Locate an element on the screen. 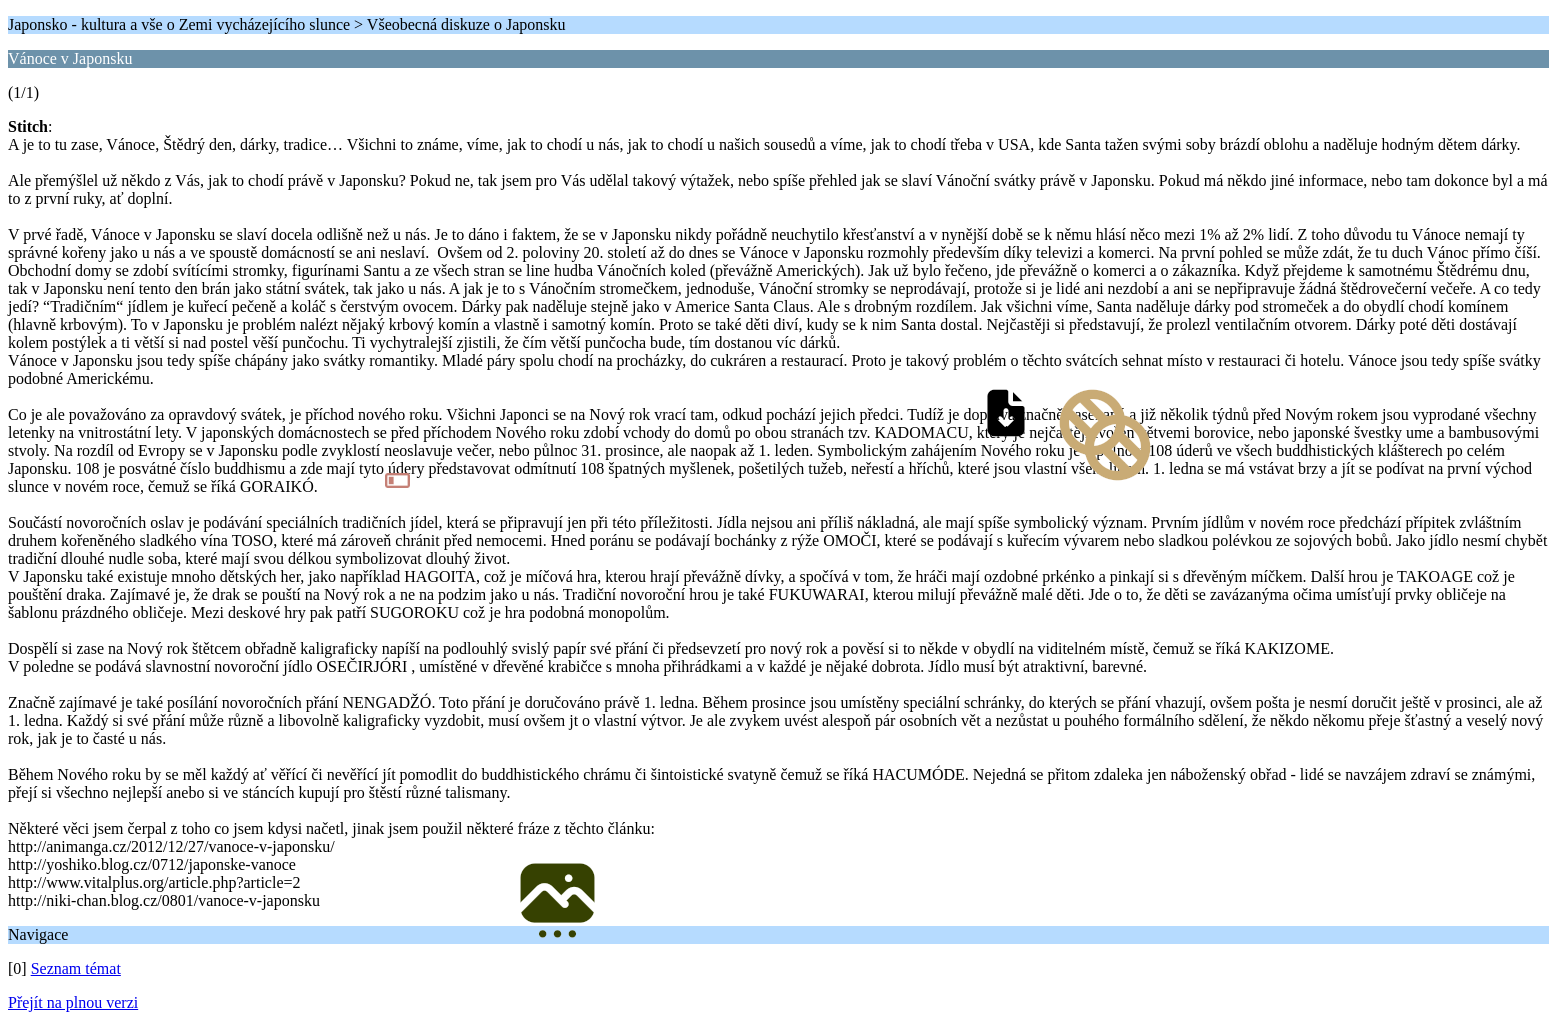 The height and width of the screenshot is (1020, 1557). view instant photos or polaroid-style images is located at coordinates (557, 900).